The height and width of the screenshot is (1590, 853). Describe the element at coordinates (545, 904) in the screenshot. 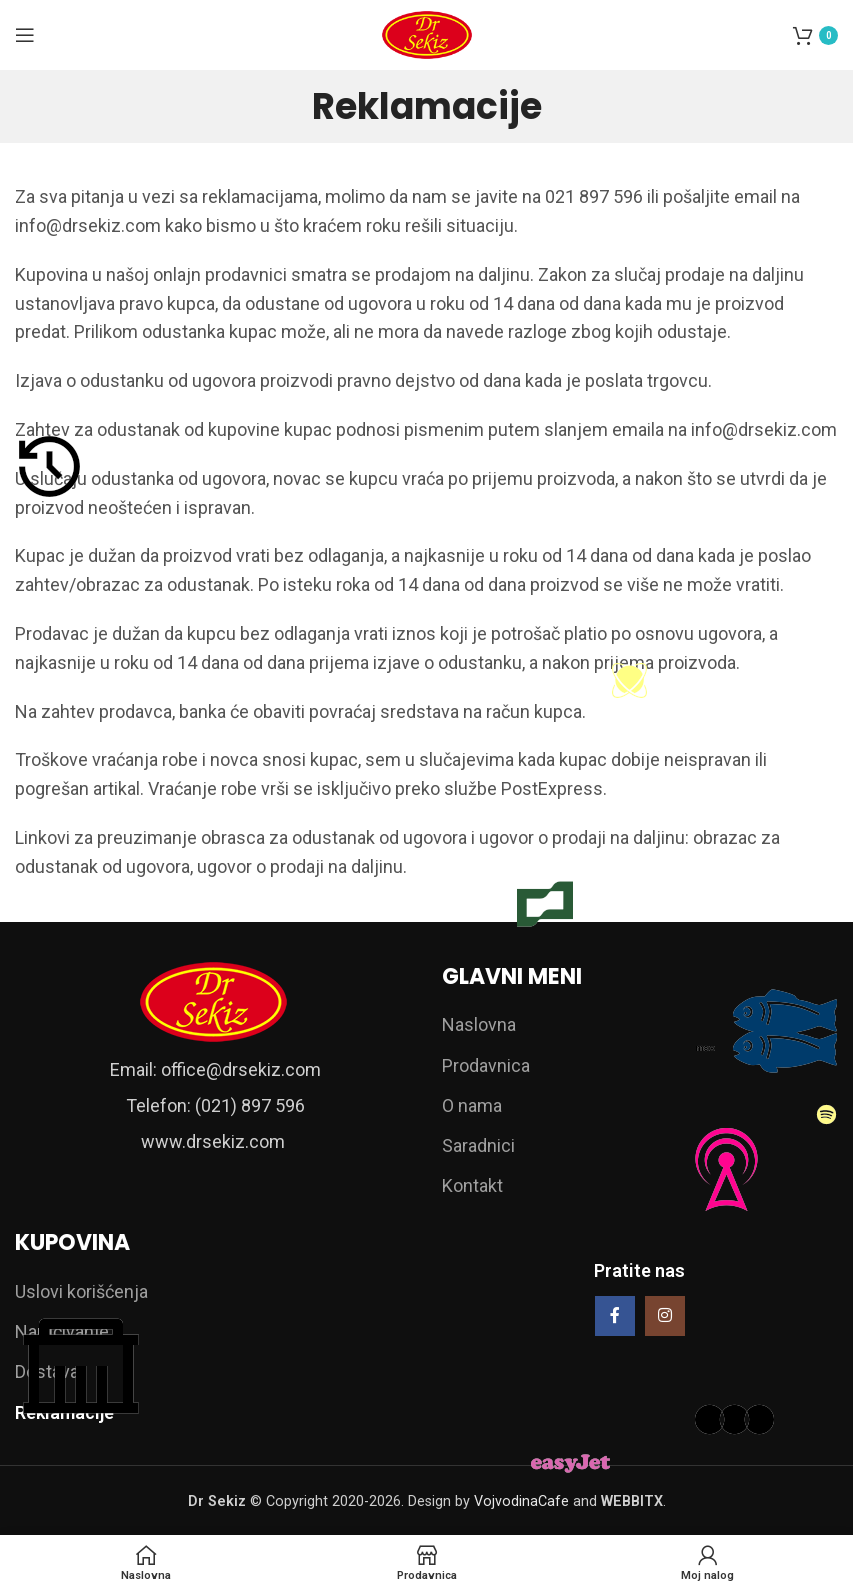

I see `open the Brex financial management app` at that location.